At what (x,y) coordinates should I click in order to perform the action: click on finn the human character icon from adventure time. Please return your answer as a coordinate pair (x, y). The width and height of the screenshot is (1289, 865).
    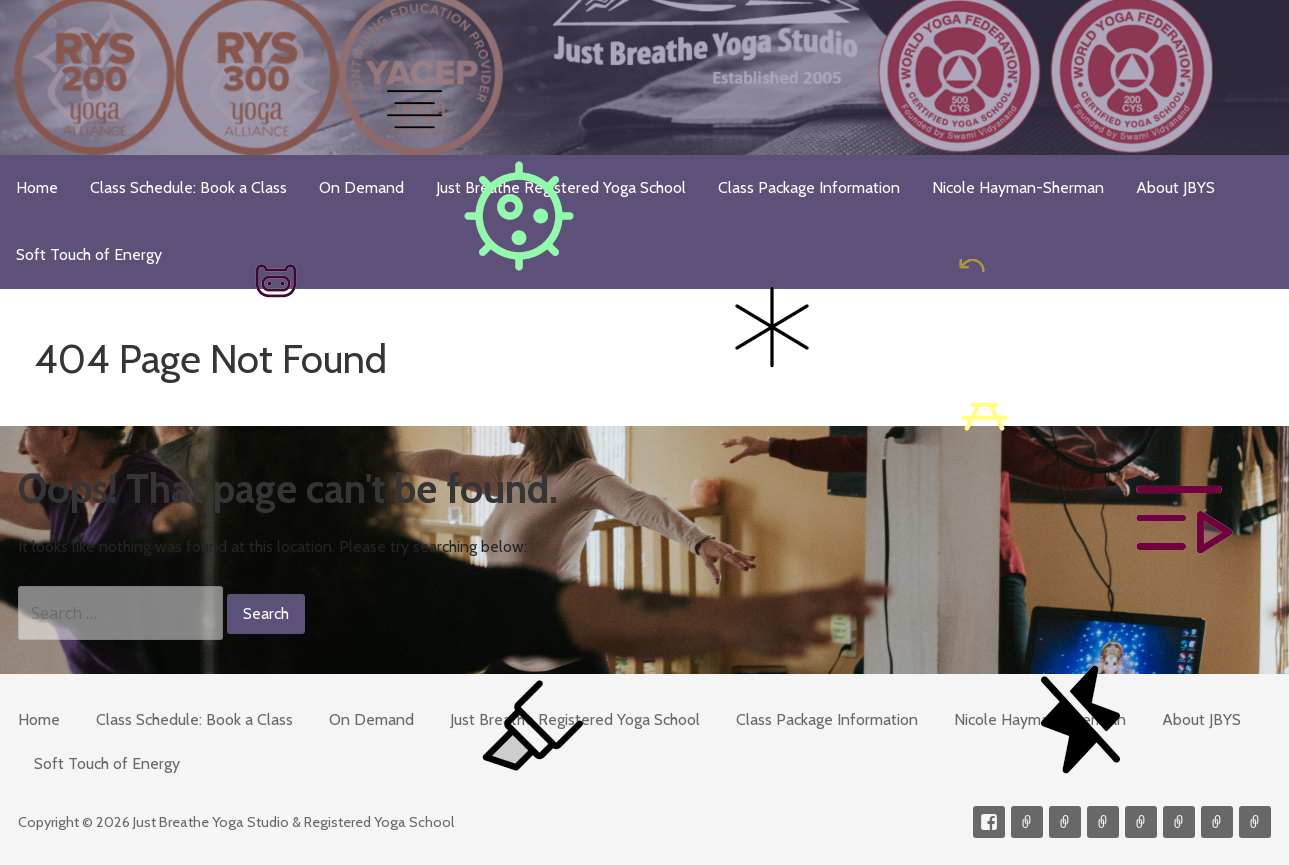
    Looking at the image, I should click on (276, 280).